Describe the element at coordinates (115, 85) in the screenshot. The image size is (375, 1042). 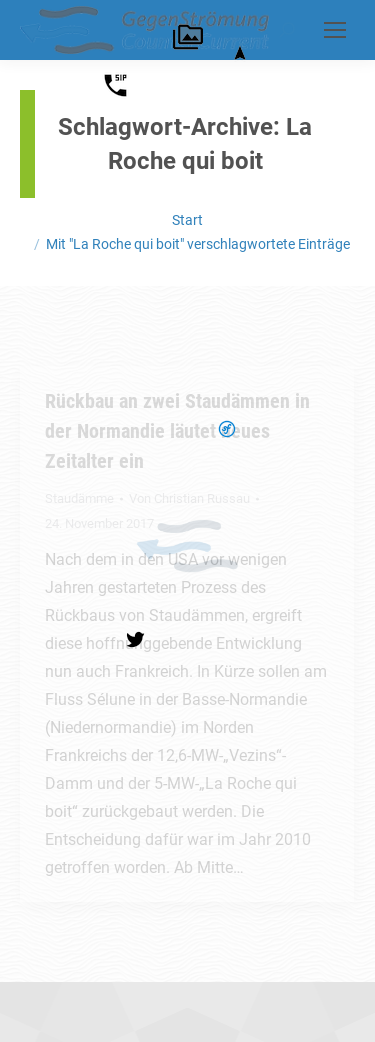
I see `make a SIP (internet-based) phone call` at that location.